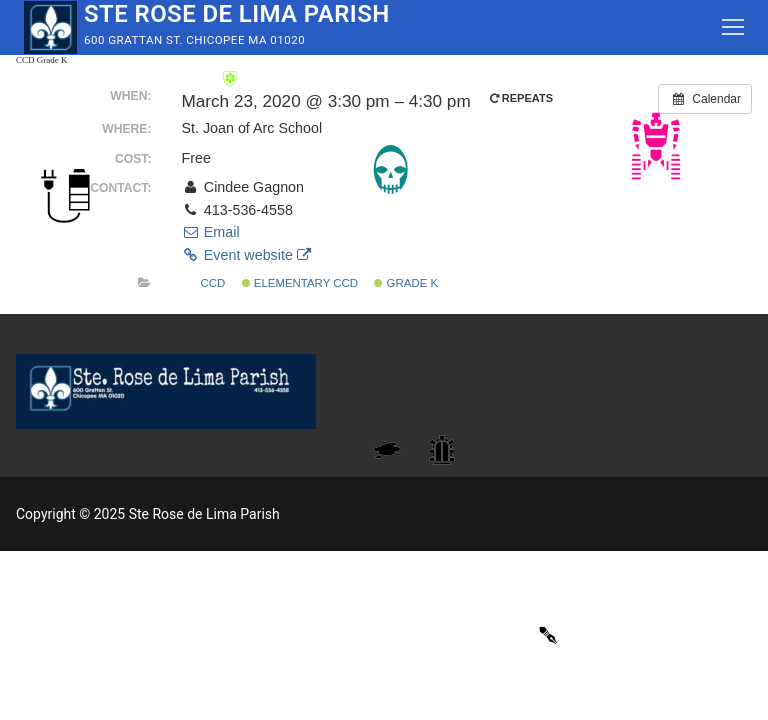  I want to click on access robot or drone controls, so click(656, 146).